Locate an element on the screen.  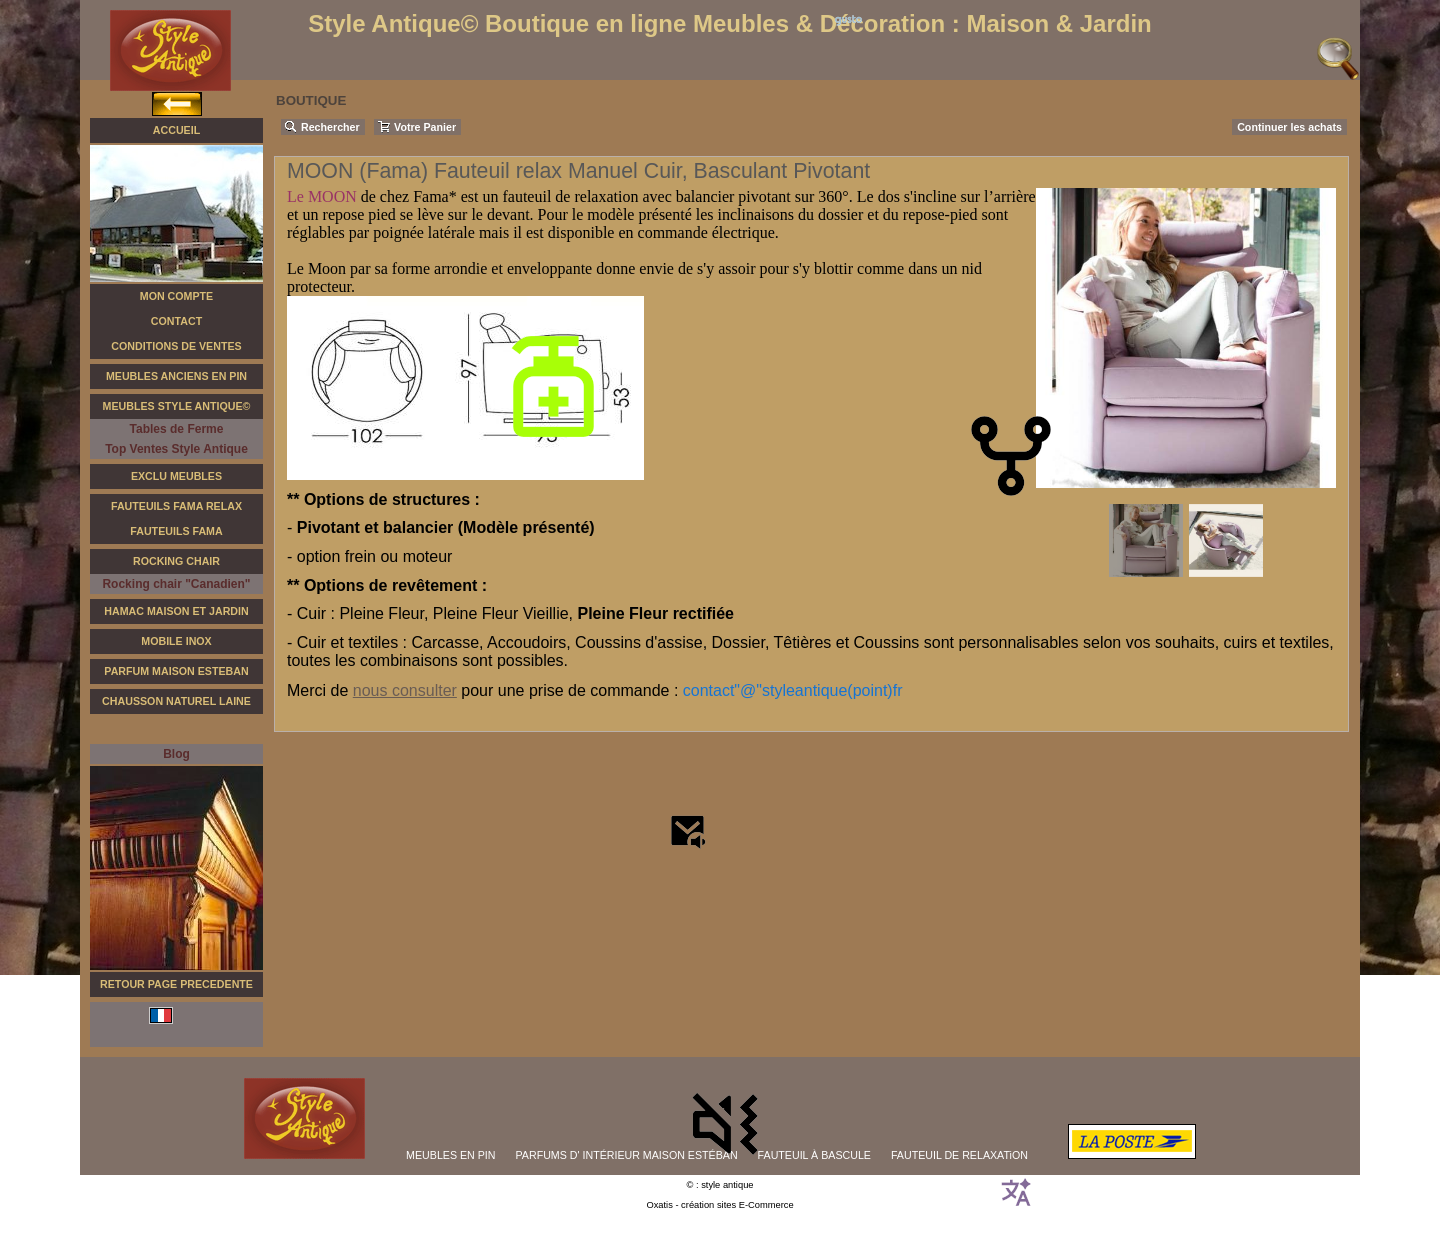
access gusto payroll and HR services is located at coordinates (848, 20).